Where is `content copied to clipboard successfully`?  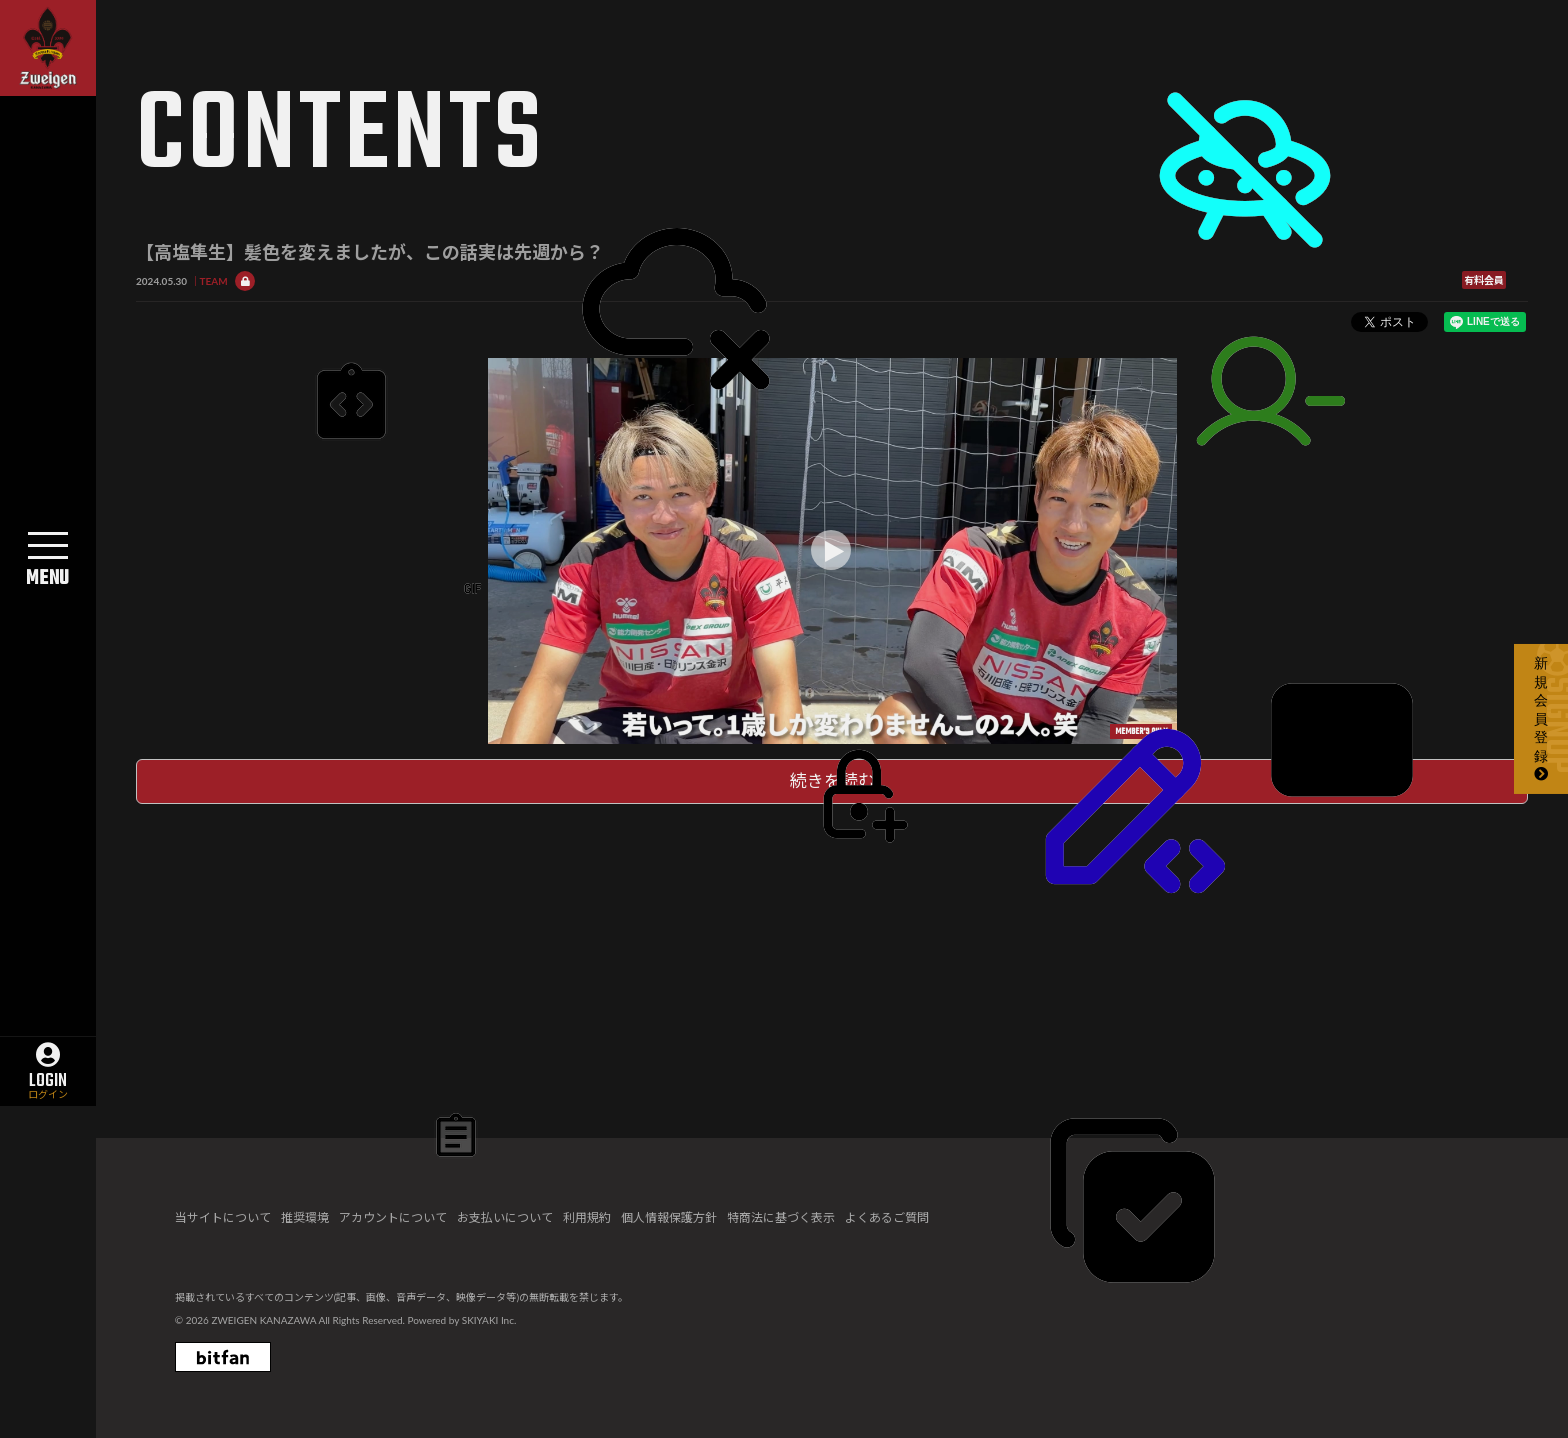 content copied to clipboard successfully is located at coordinates (1132, 1200).